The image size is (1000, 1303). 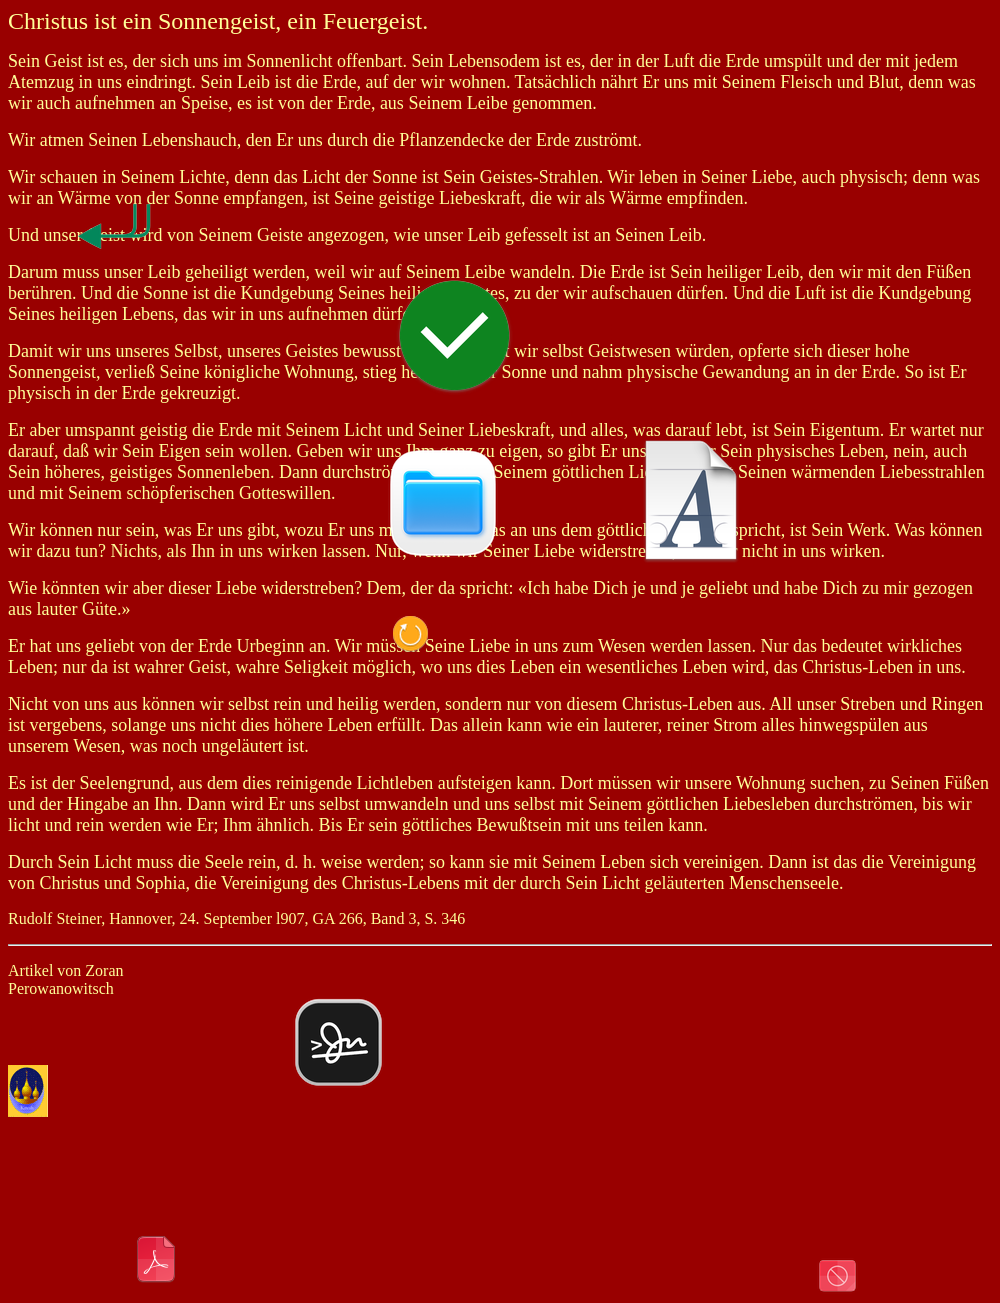 What do you see at coordinates (443, 503) in the screenshot?
I see `open the files app` at bounding box center [443, 503].